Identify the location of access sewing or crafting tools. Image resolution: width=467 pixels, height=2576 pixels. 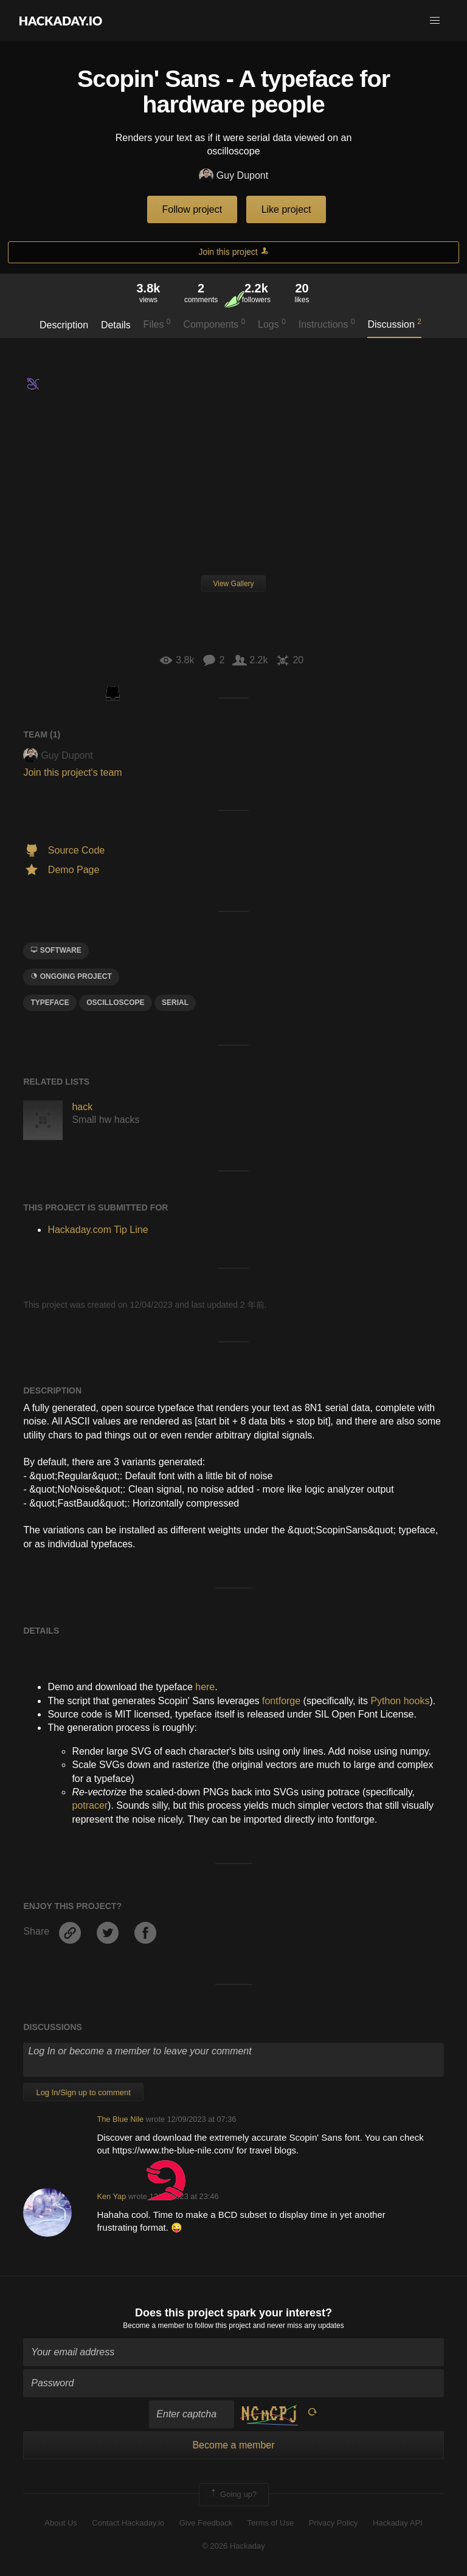
(33, 384).